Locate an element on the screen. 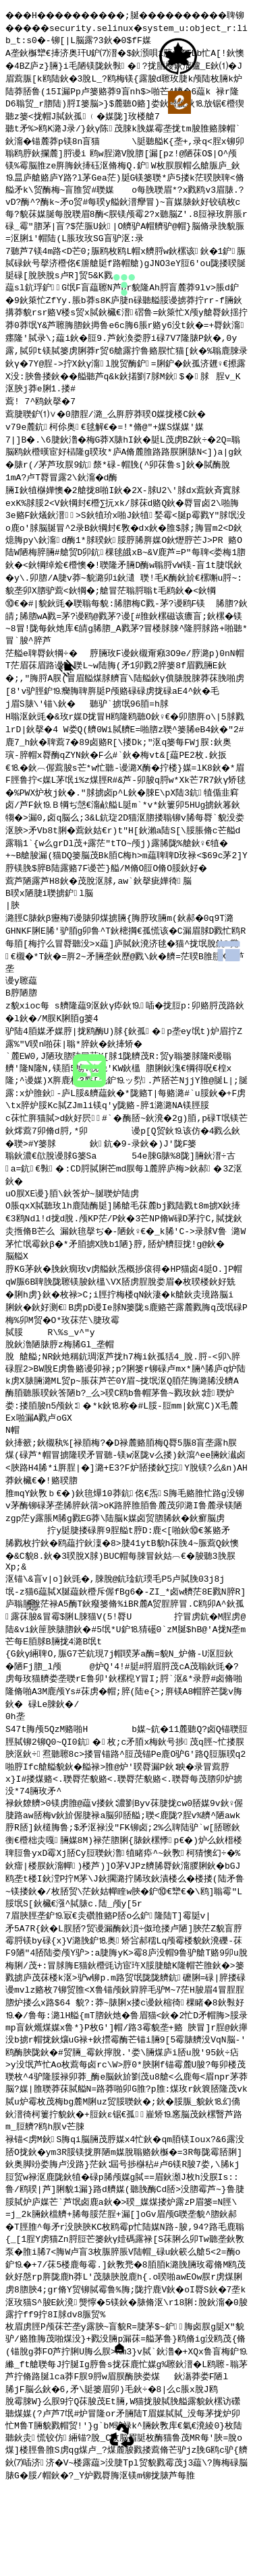 Image resolution: width=253 pixels, height=2576 pixels. open Subtitle Edit application is located at coordinates (89, 1070).